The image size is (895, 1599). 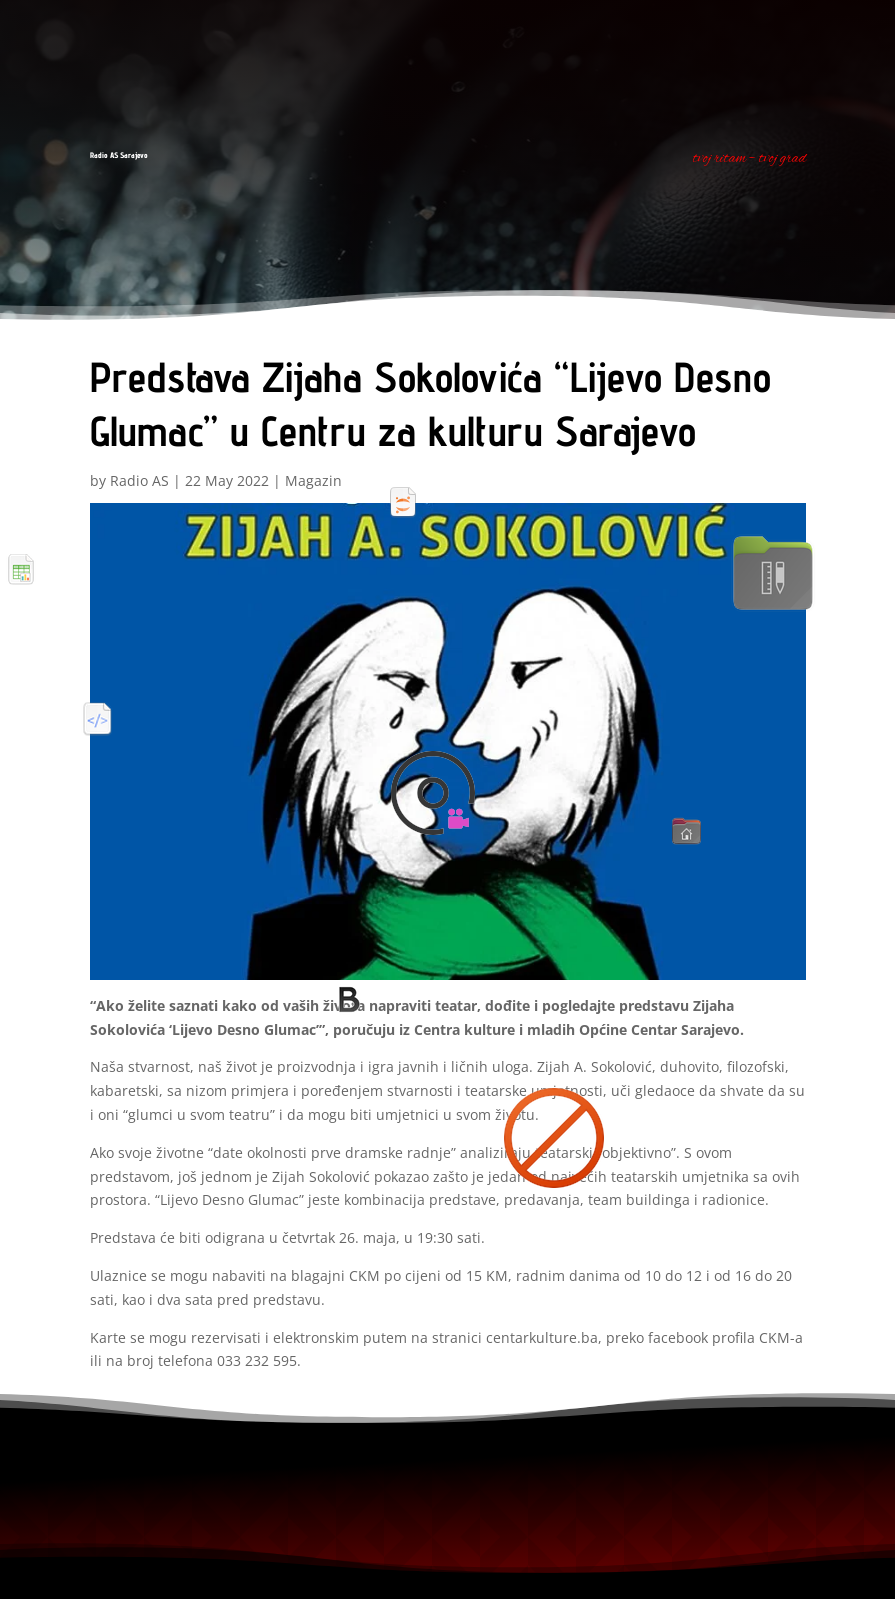 What do you see at coordinates (433, 793) in the screenshot?
I see `indicates video disc or DVD media` at bounding box center [433, 793].